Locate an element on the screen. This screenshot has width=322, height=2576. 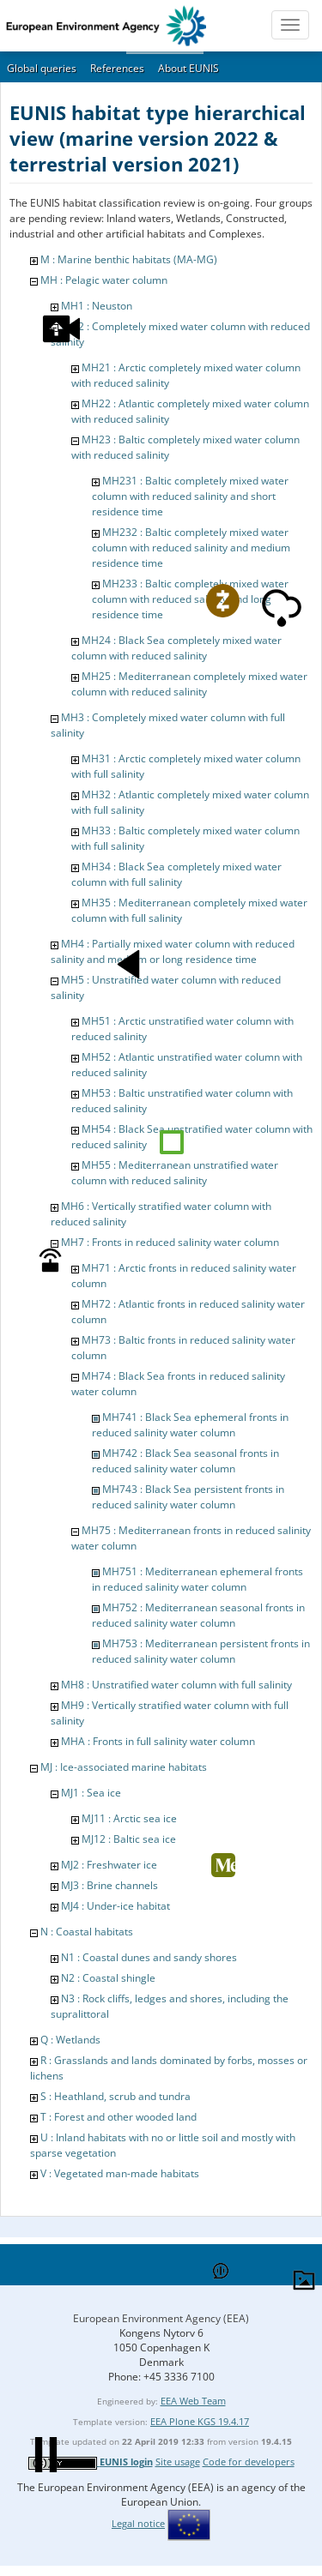
access router or network settings is located at coordinates (50, 1260).